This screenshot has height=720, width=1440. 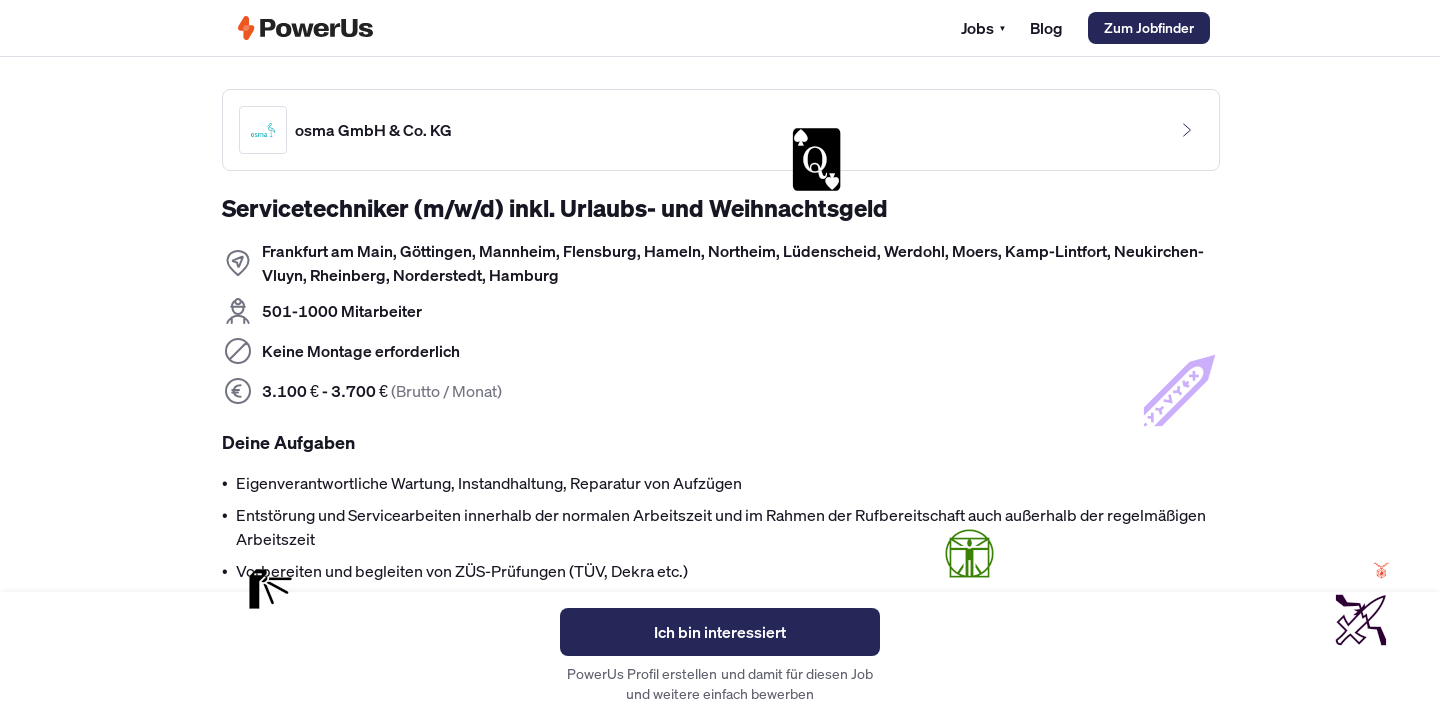 I want to click on equip a lightning-enchanted weapon, so click(x=1361, y=620).